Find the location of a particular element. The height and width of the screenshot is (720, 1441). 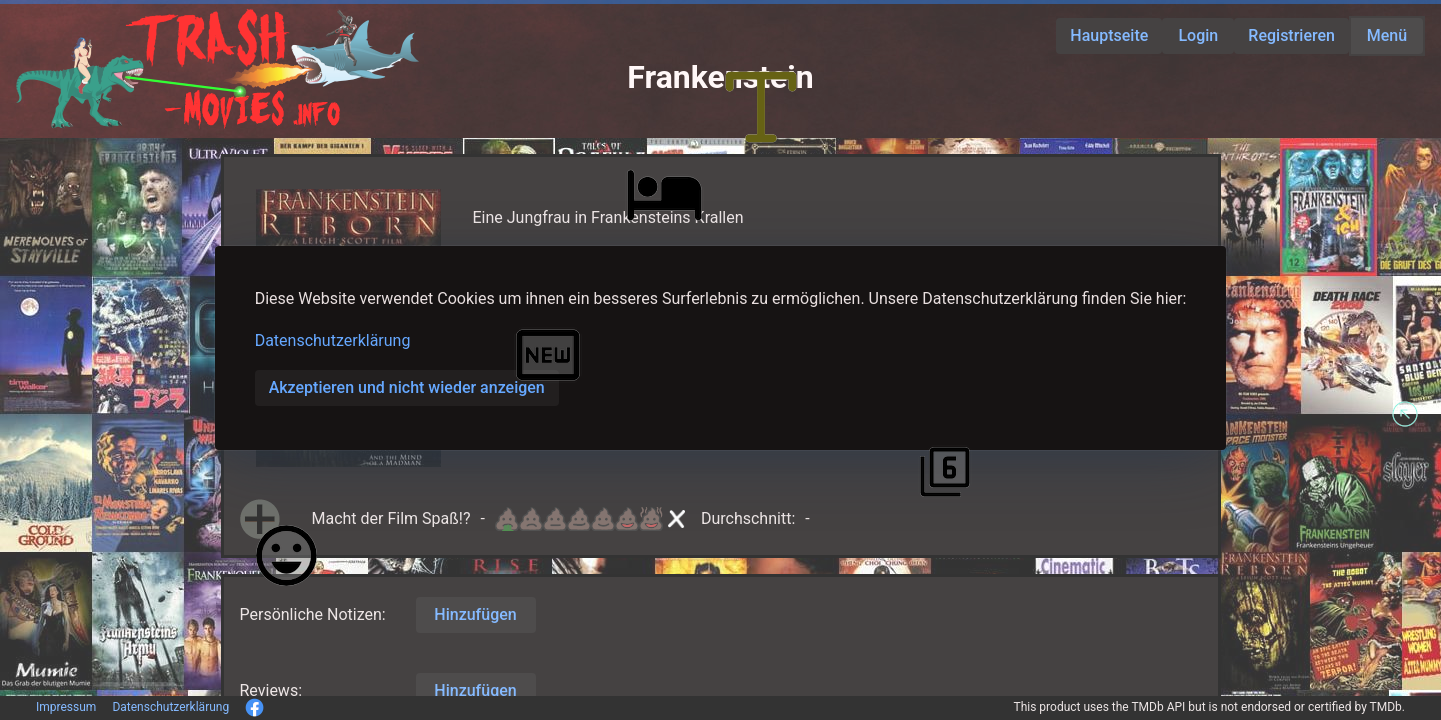

find nearby hotels or accommodations is located at coordinates (664, 193).